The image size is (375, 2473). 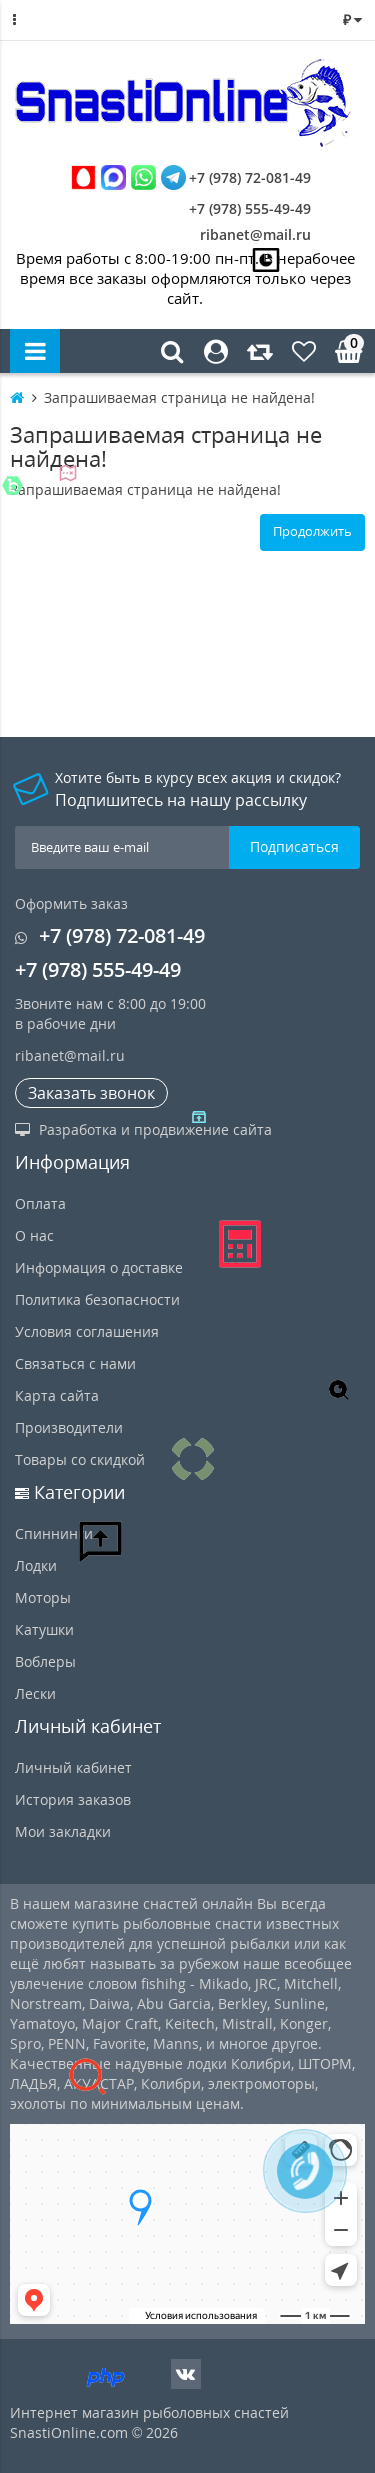 I want to click on open the TableCheck restaurant reservation app, so click(x=193, y=1459).